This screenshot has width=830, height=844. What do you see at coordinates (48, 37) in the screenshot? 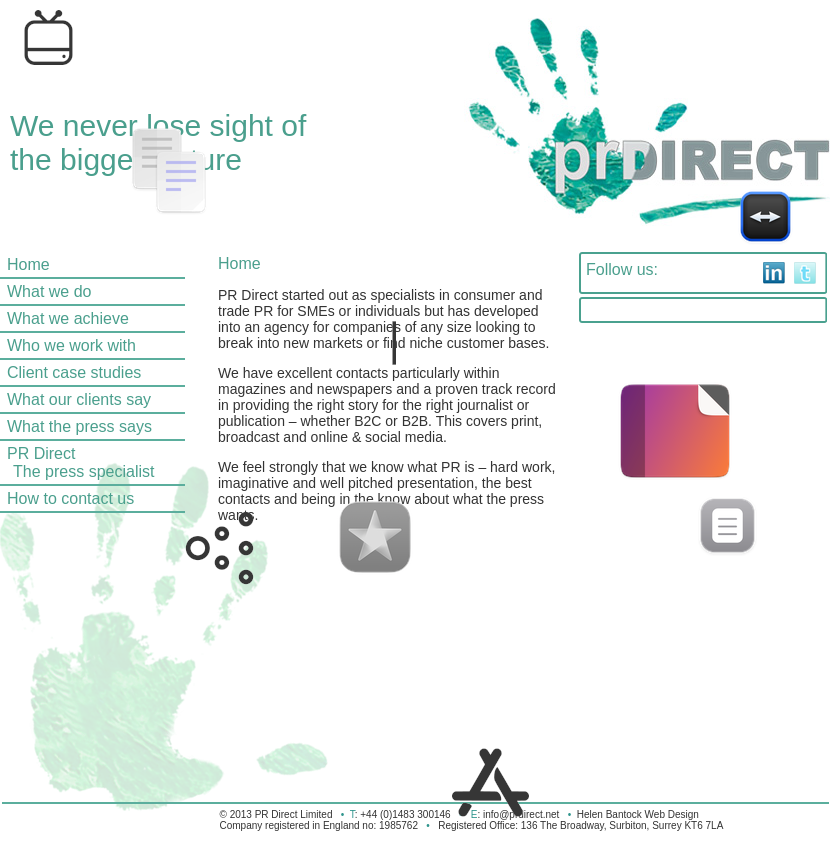
I see `open video player app` at bounding box center [48, 37].